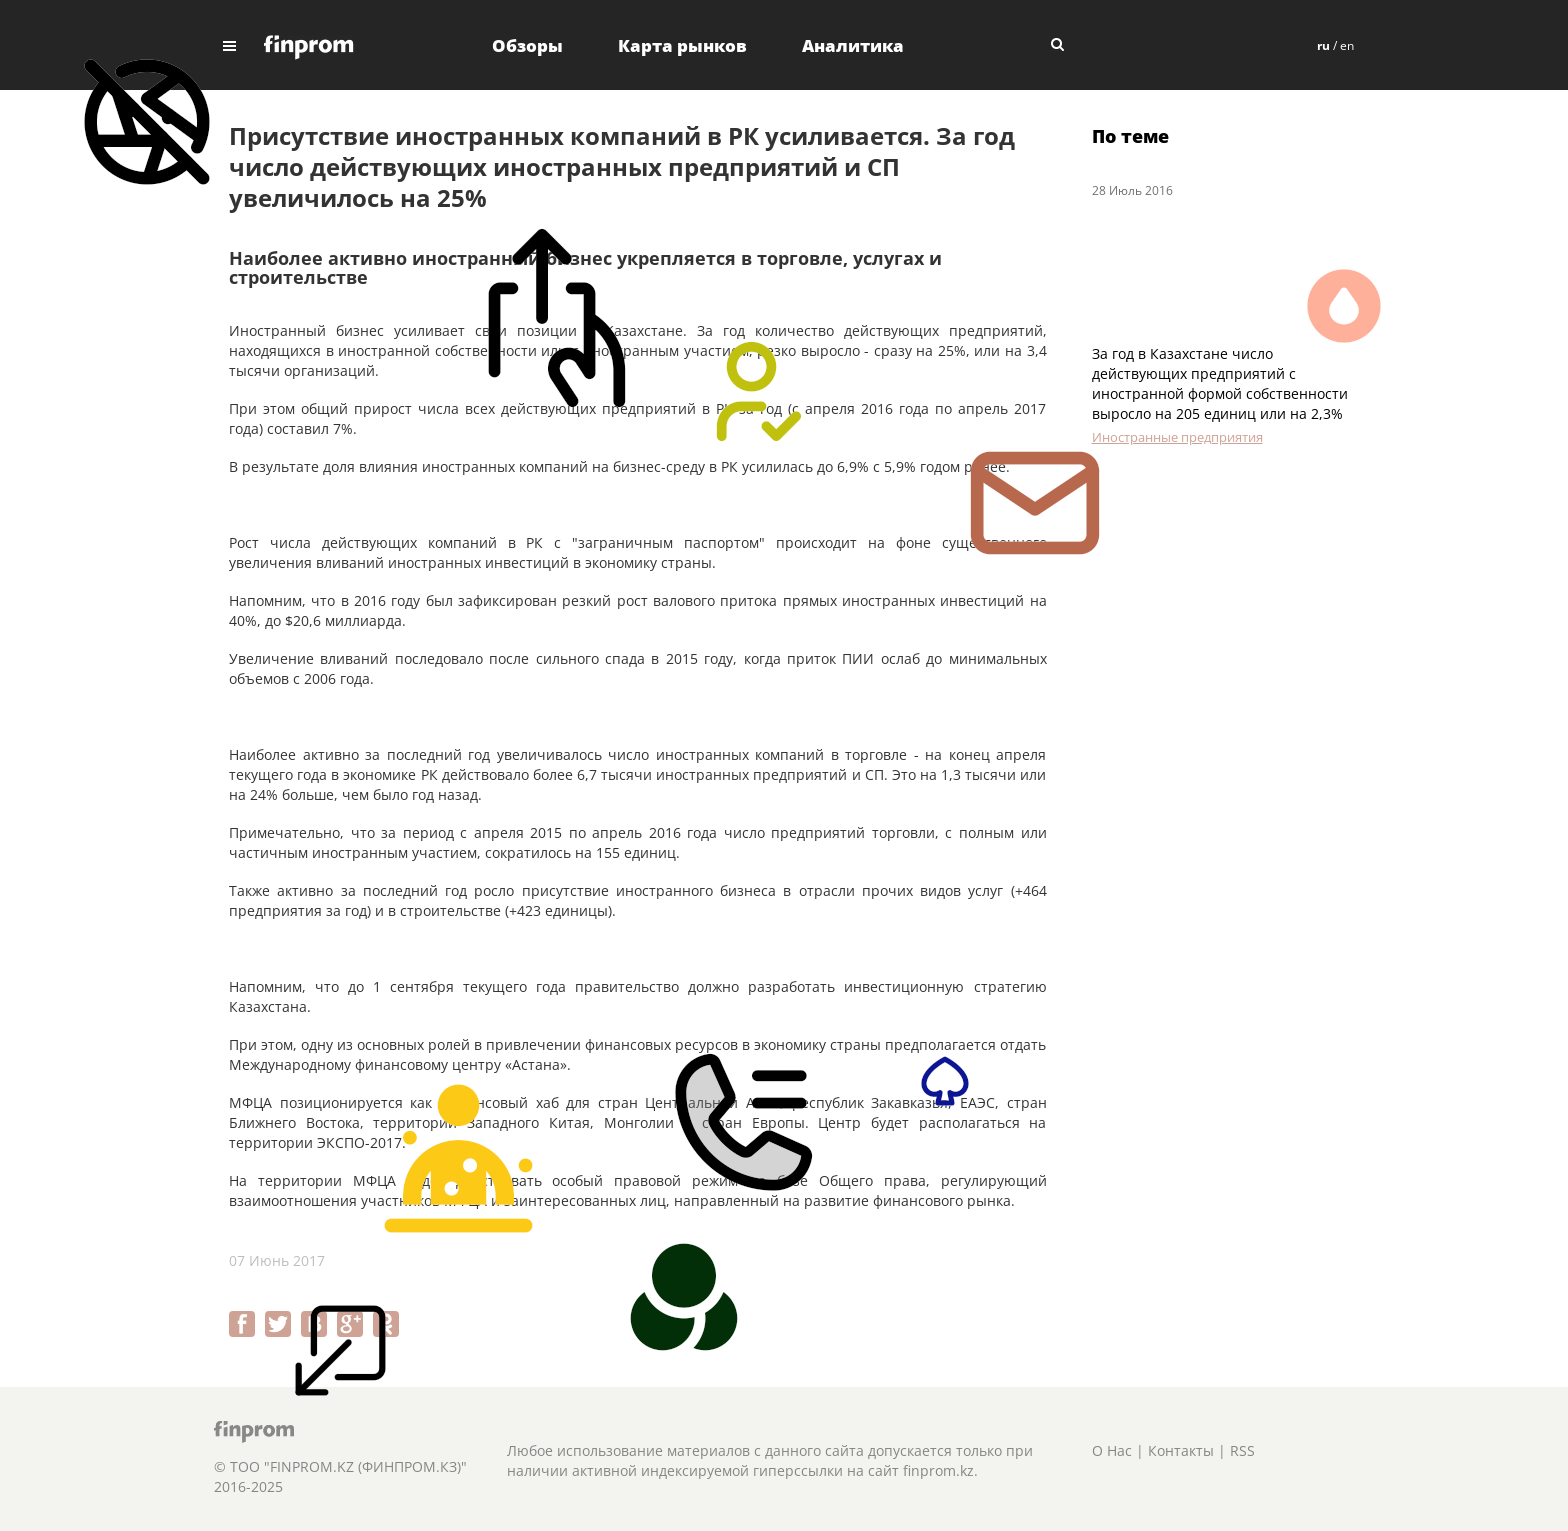  What do you see at coordinates (1035, 503) in the screenshot?
I see `open your email inbox` at bounding box center [1035, 503].